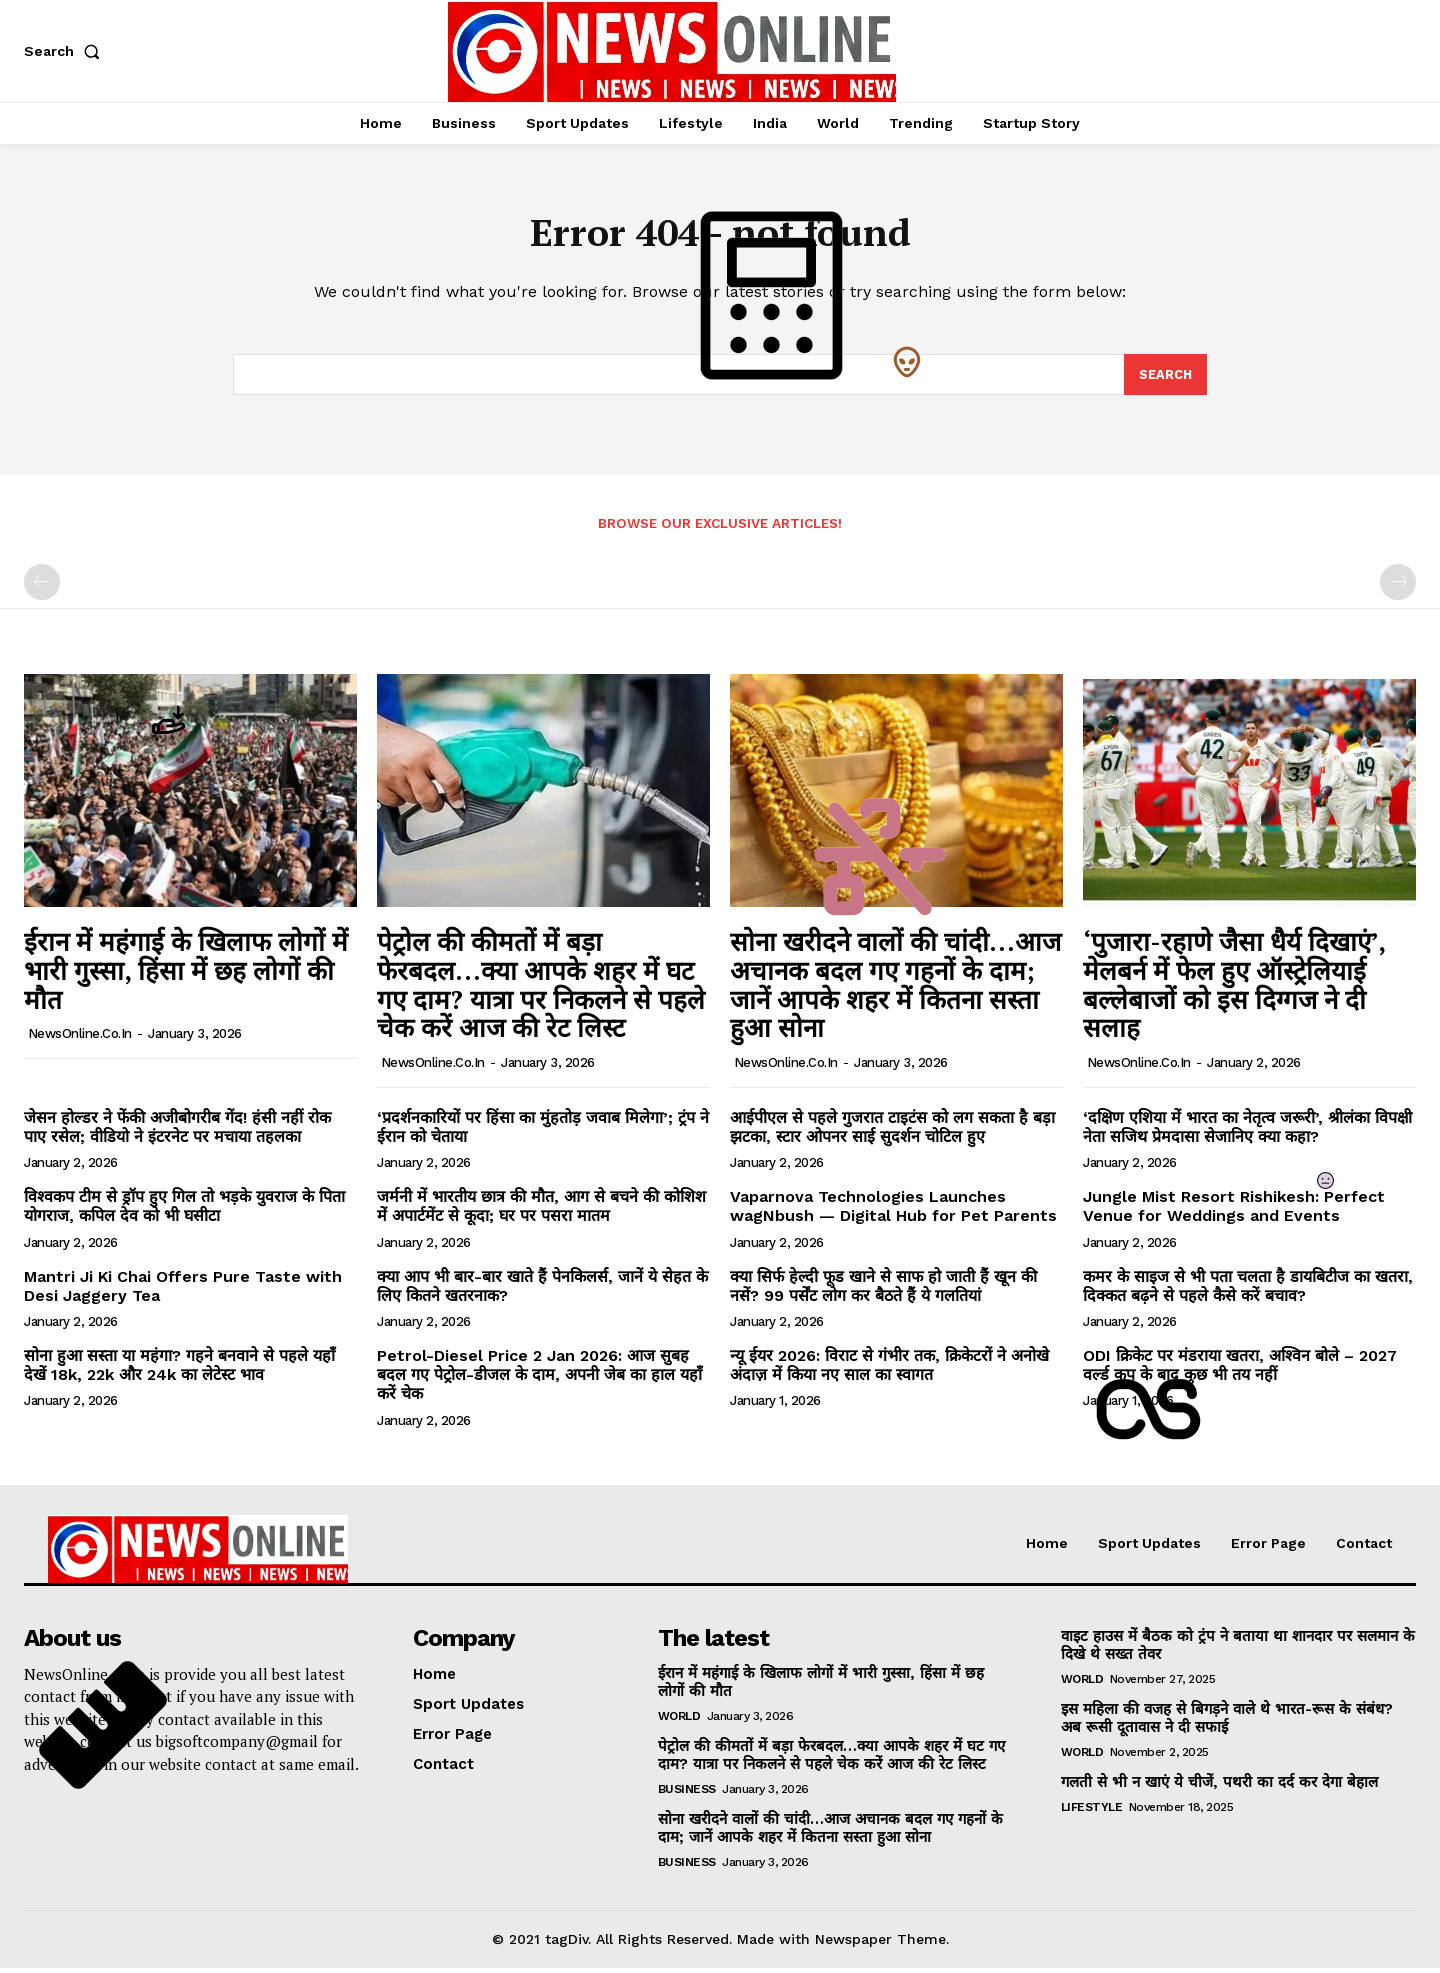 The height and width of the screenshot is (1973, 1440). What do you see at coordinates (169, 721) in the screenshot?
I see `receive or accept an incoming item` at bounding box center [169, 721].